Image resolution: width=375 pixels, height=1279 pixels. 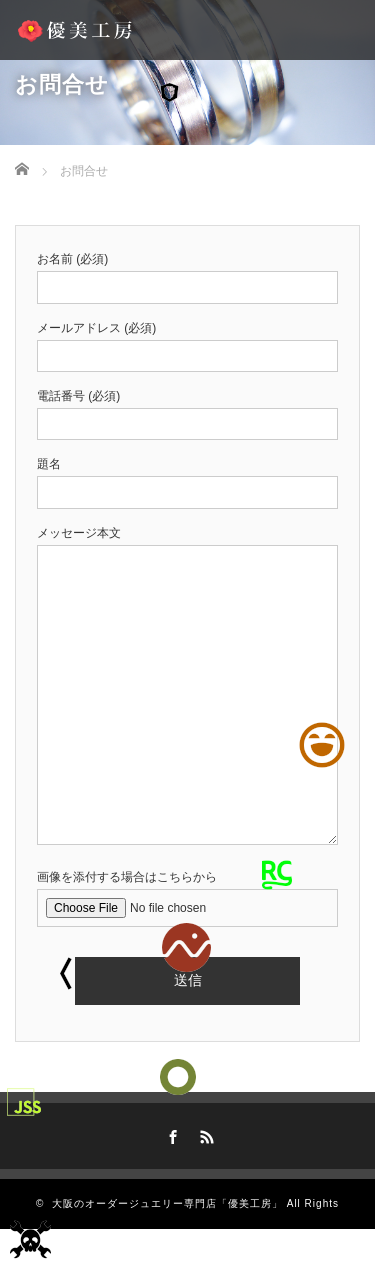 What do you see at coordinates (66, 973) in the screenshot?
I see `go back to the previous screen` at bounding box center [66, 973].